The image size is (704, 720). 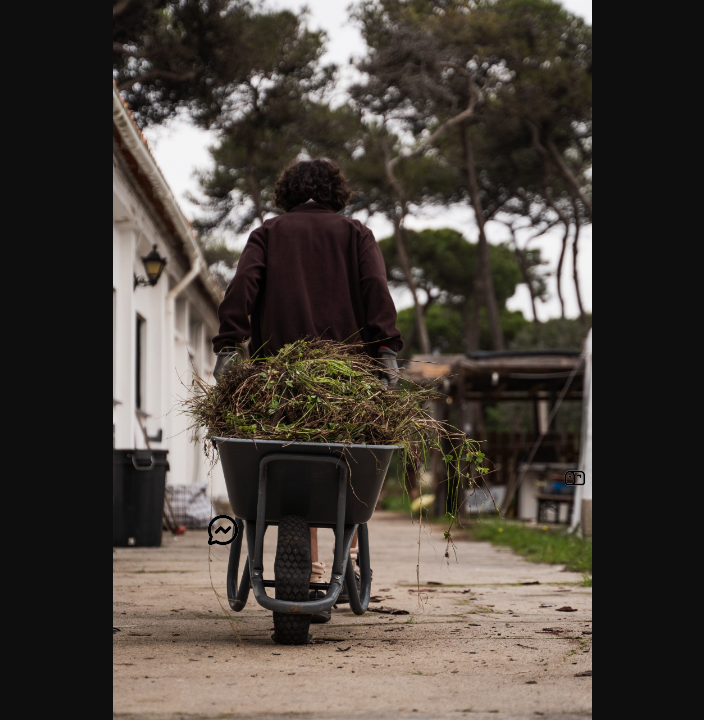 What do you see at coordinates (575, 478) in the screenshot?
I see `access your mailbox or inbox` at bounding box center [575, 478].